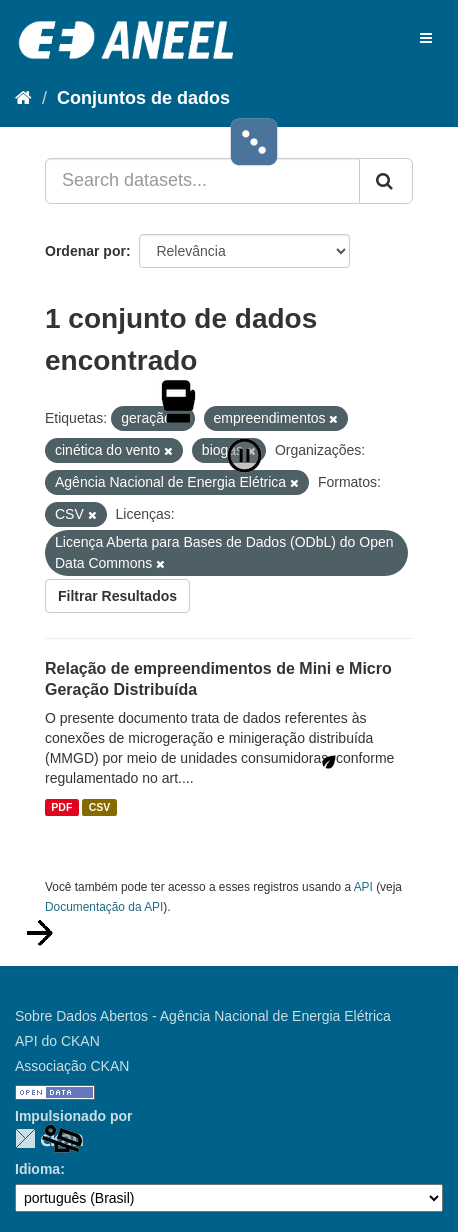  Describe the element at coordinates (329, 762) in the screenshot. I see `indicates eco-friendly or sustainable mode` at that location.